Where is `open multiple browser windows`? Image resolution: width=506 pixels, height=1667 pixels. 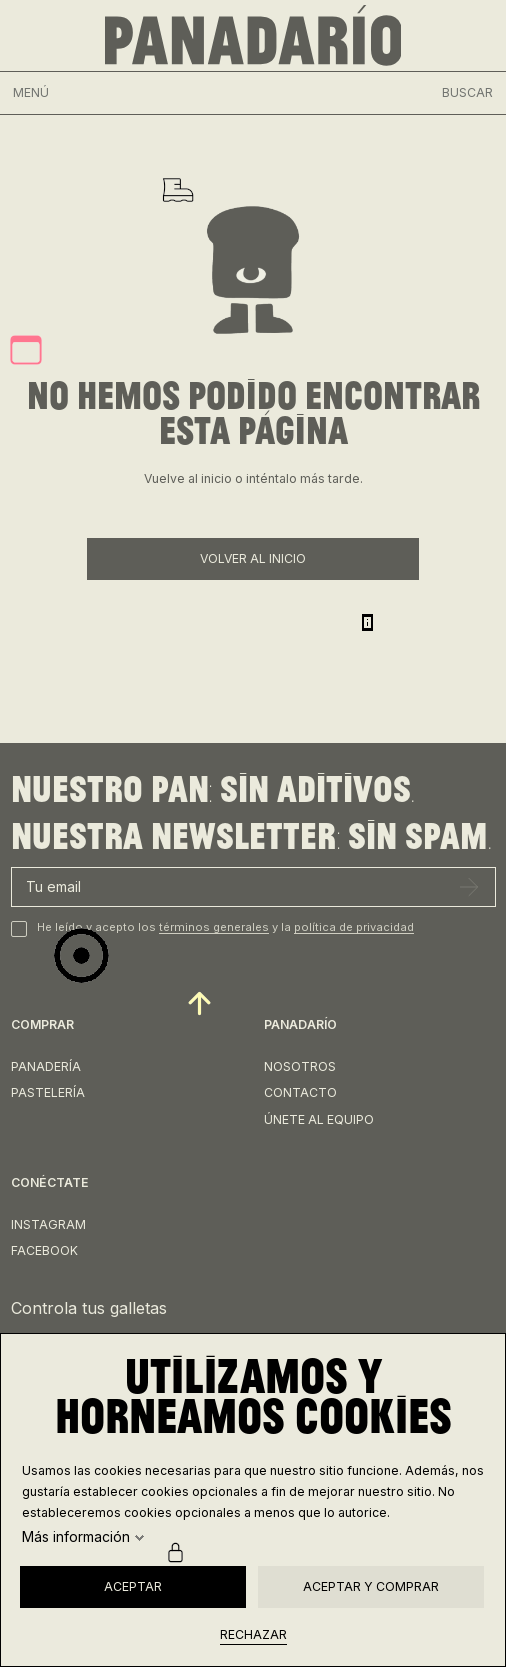 open multiple browser windows is located at coordinates (26, 350).